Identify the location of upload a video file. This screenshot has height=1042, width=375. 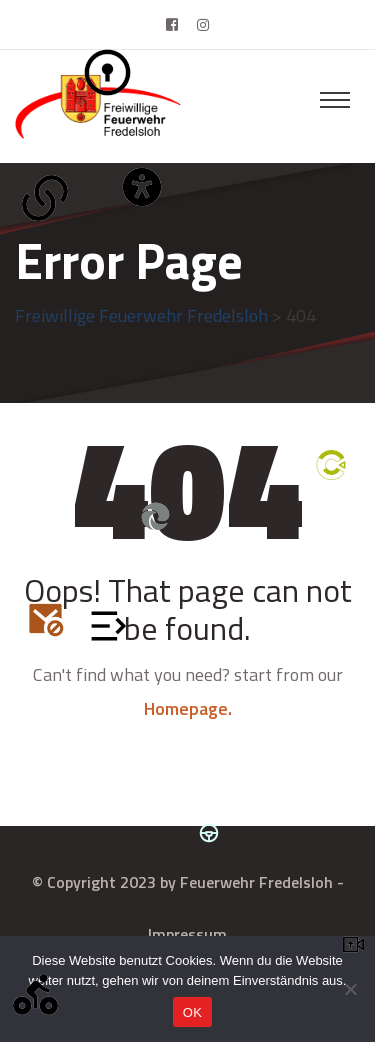
(353, 944).